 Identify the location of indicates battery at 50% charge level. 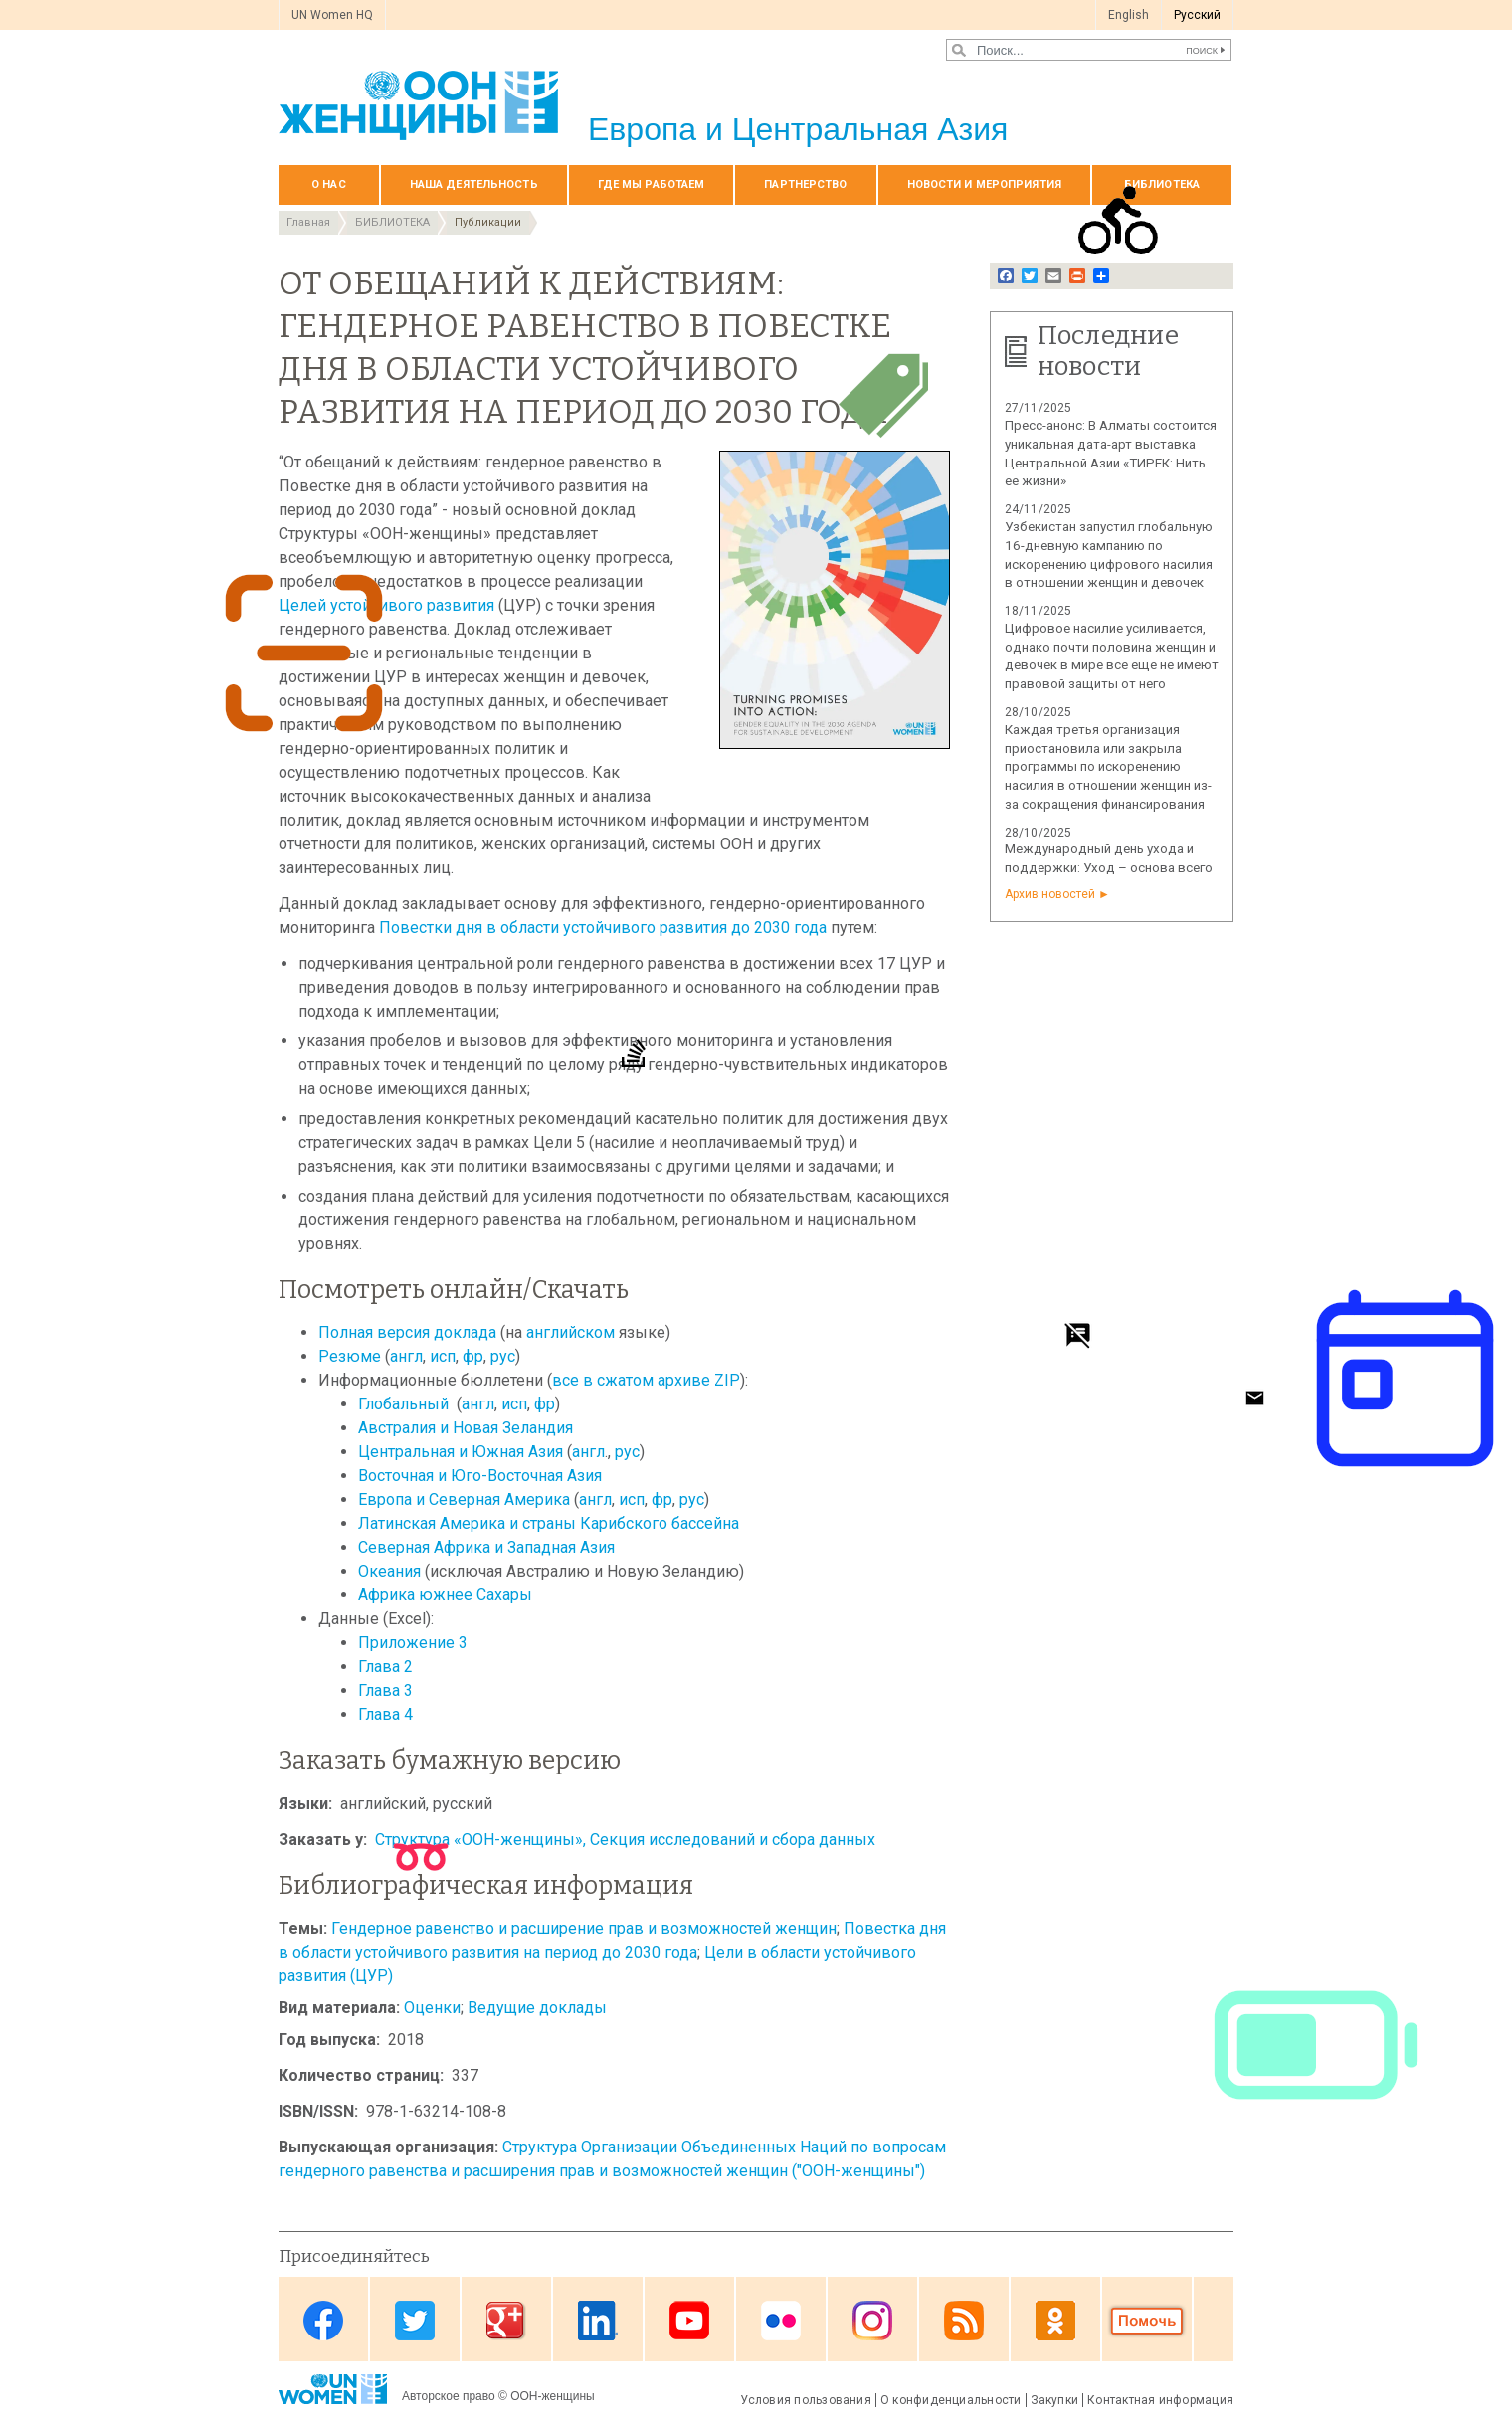
(1316, 2045).